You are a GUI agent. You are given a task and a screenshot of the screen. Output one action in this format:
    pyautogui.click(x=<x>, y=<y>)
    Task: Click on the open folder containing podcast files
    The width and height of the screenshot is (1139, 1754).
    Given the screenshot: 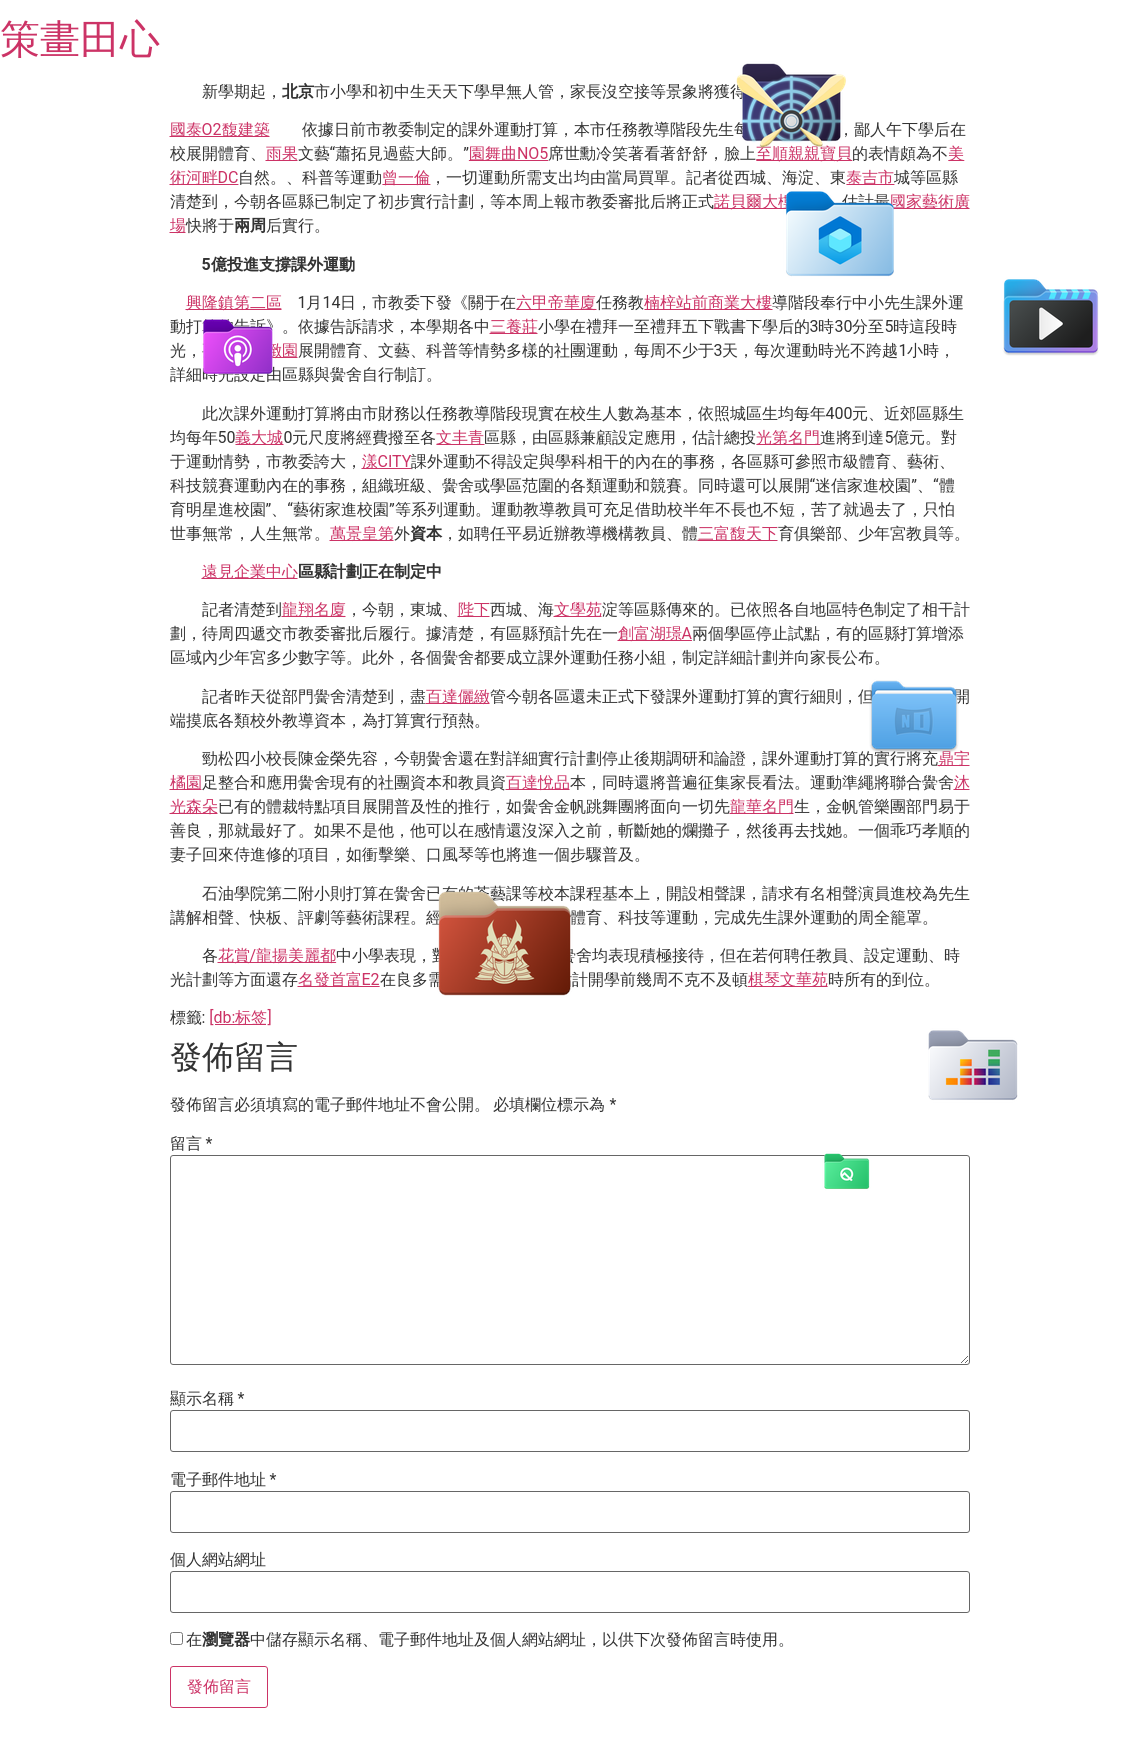 What is the action you would take?
    pyautogui.click(x=237, y=348)
    